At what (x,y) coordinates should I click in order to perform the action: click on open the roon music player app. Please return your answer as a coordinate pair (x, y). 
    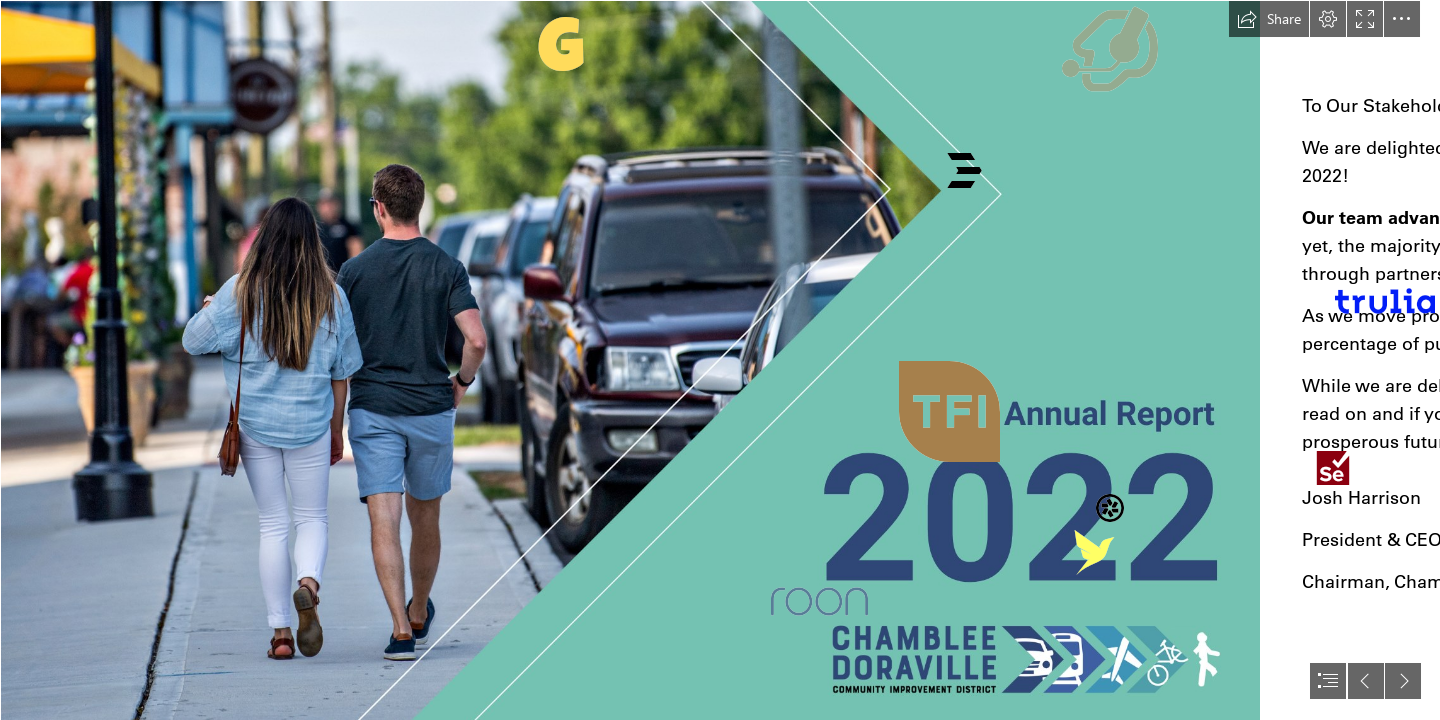
    Looking at the image, I should click on (819, 601).